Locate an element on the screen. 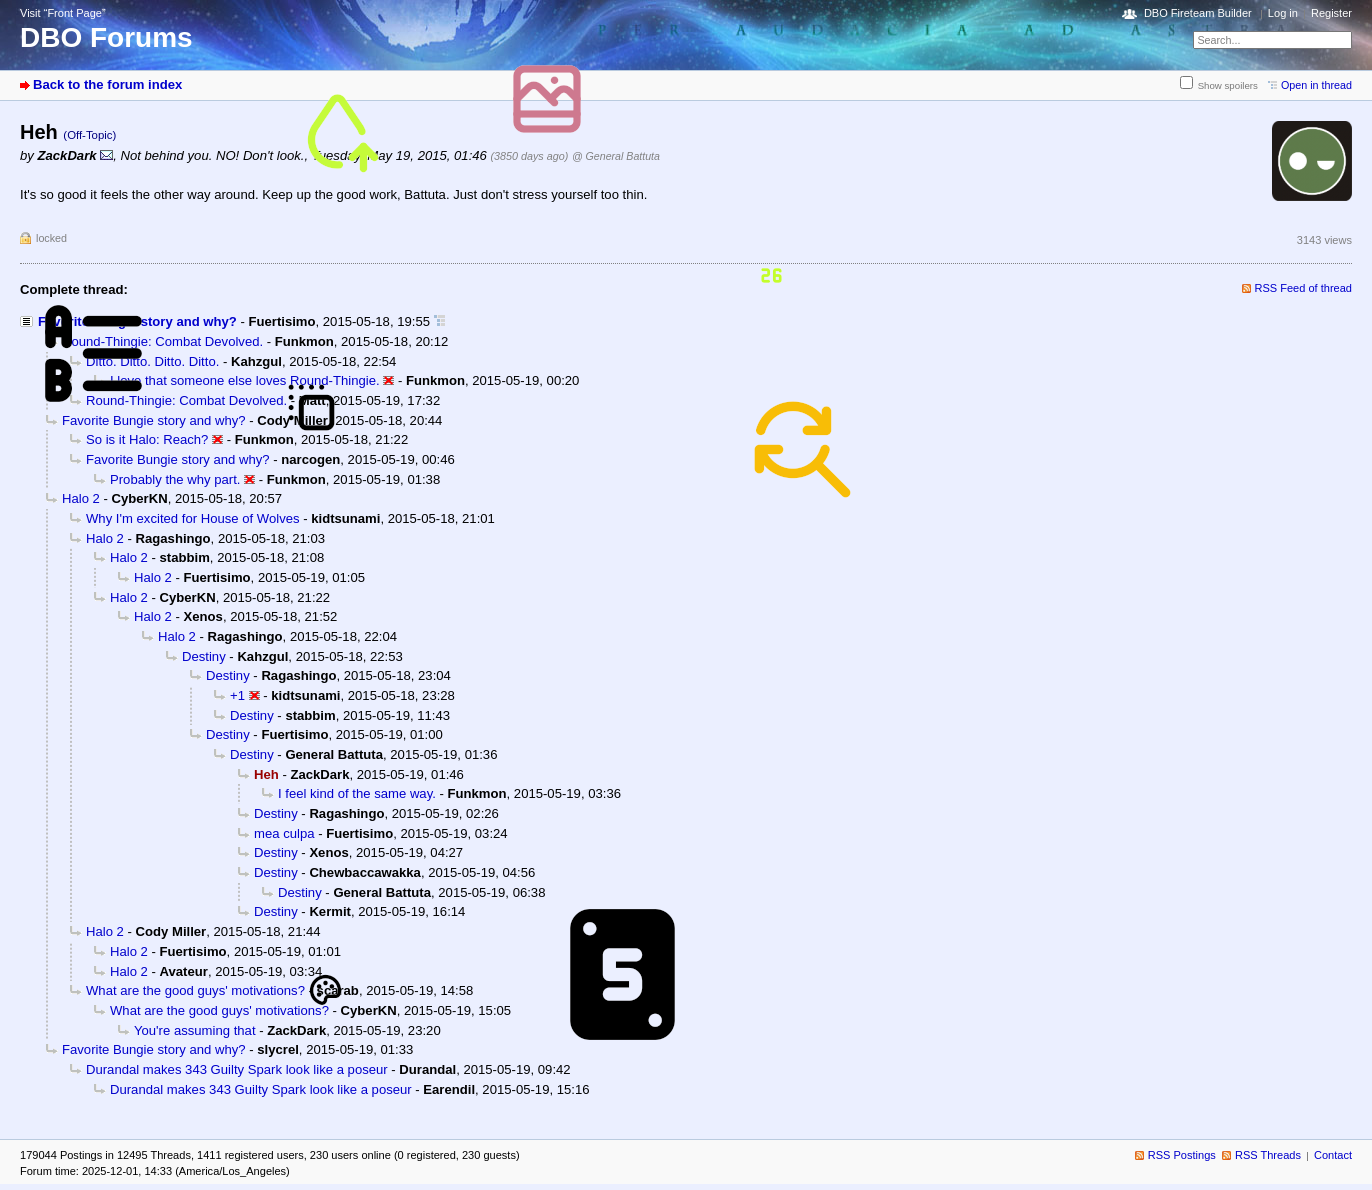 The width and height of the screenshot is (1372, 1190). view instant photos or polaroid-style images is located at coordinates (547, 99).